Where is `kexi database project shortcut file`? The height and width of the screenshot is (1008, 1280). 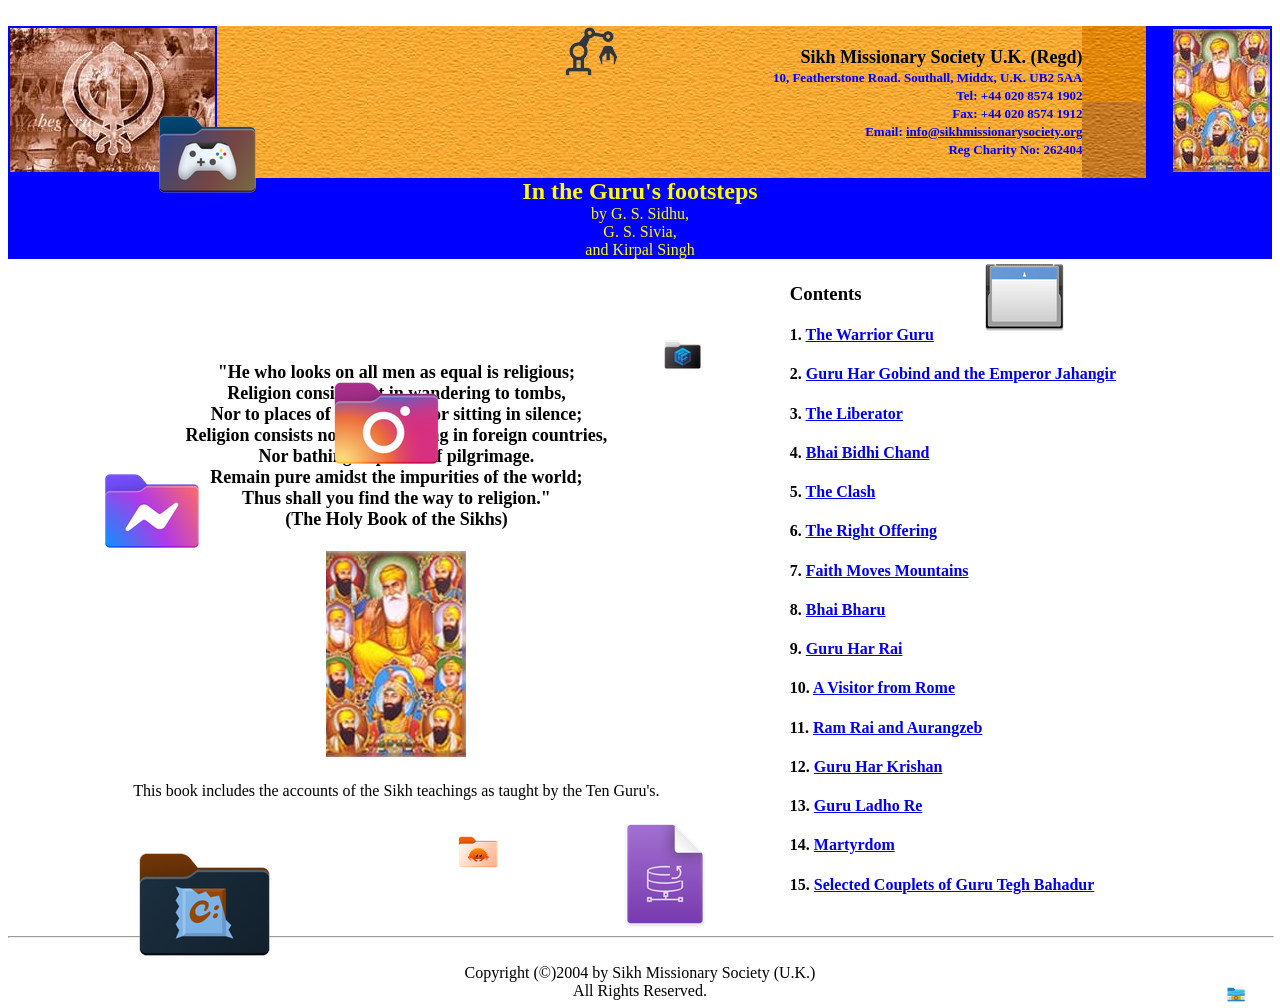 kexi database project shortcut file is located at coordinates (665, 876).